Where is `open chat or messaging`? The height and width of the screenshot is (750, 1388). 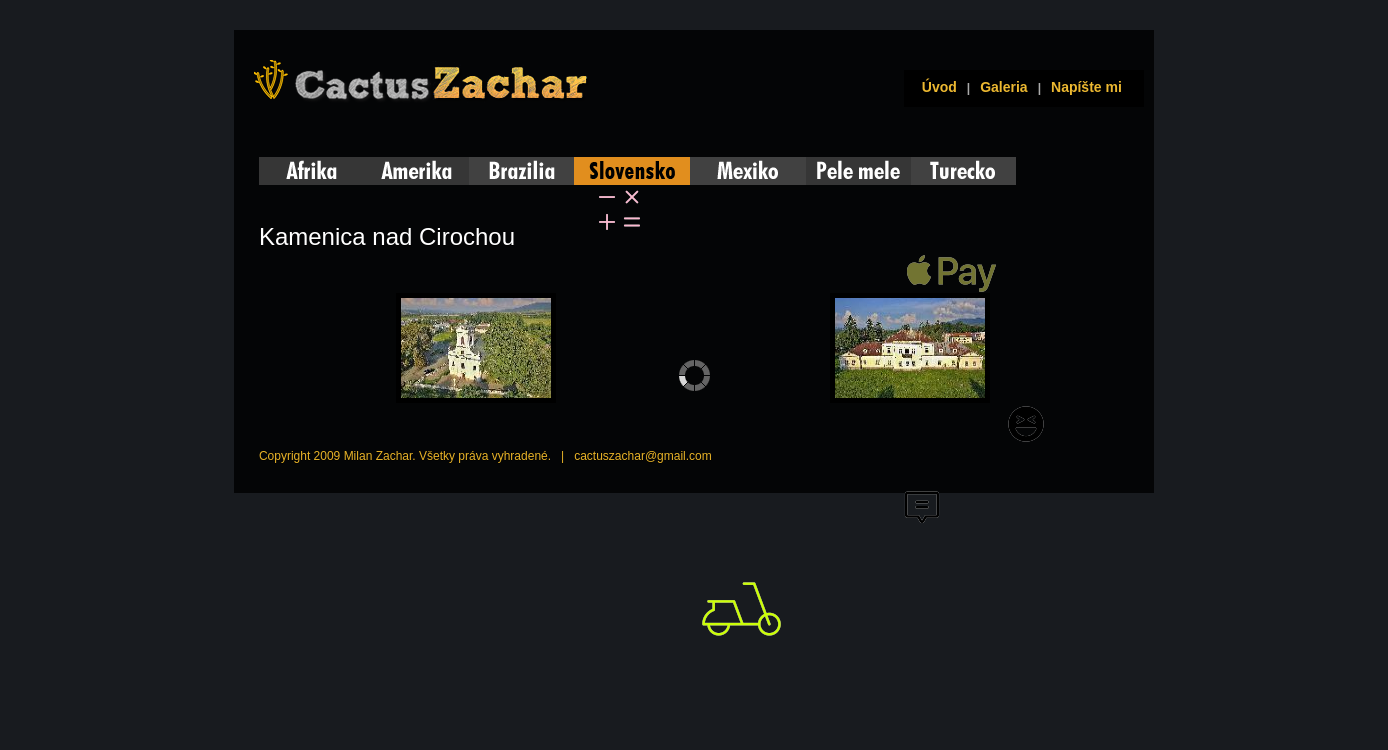
open chat or messaging is located at coordinates (922, 506).